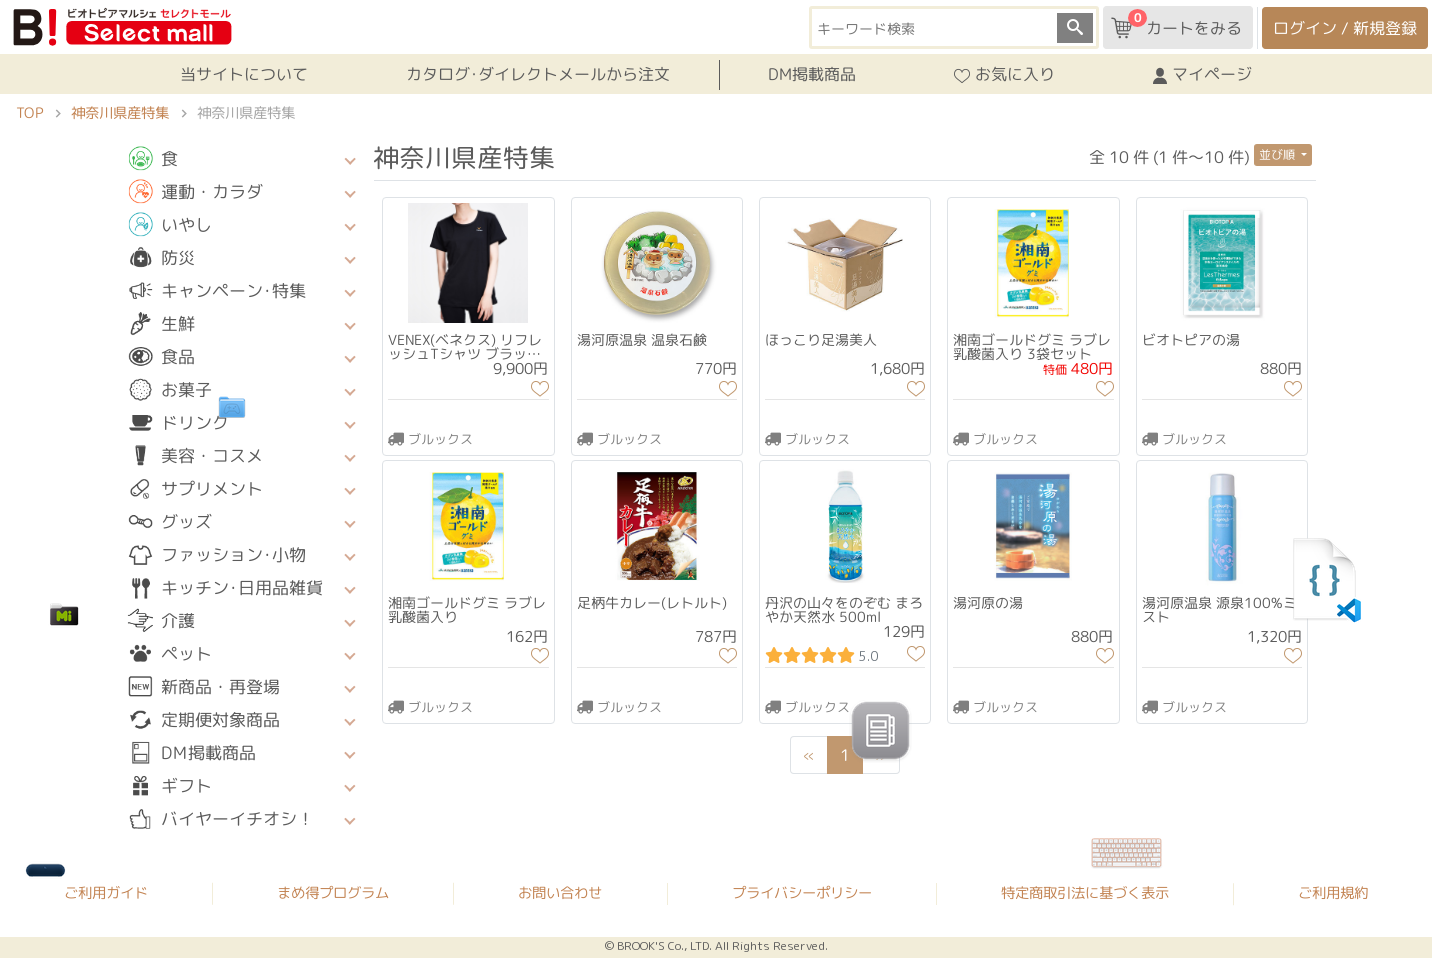 Image resolution: width=1432 pixels, height=958 pixels. I want to click on open a LESS stylesheet file in Visual Studio Code, so click(1324, 580).